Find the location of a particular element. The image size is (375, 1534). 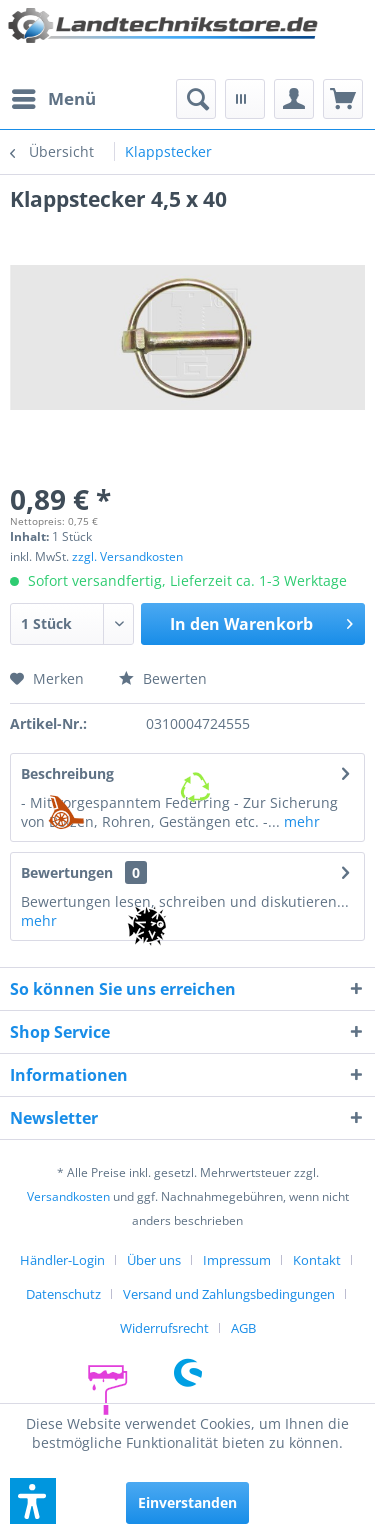

customize theme or appearance settings is located at coordinates (106, 1390).